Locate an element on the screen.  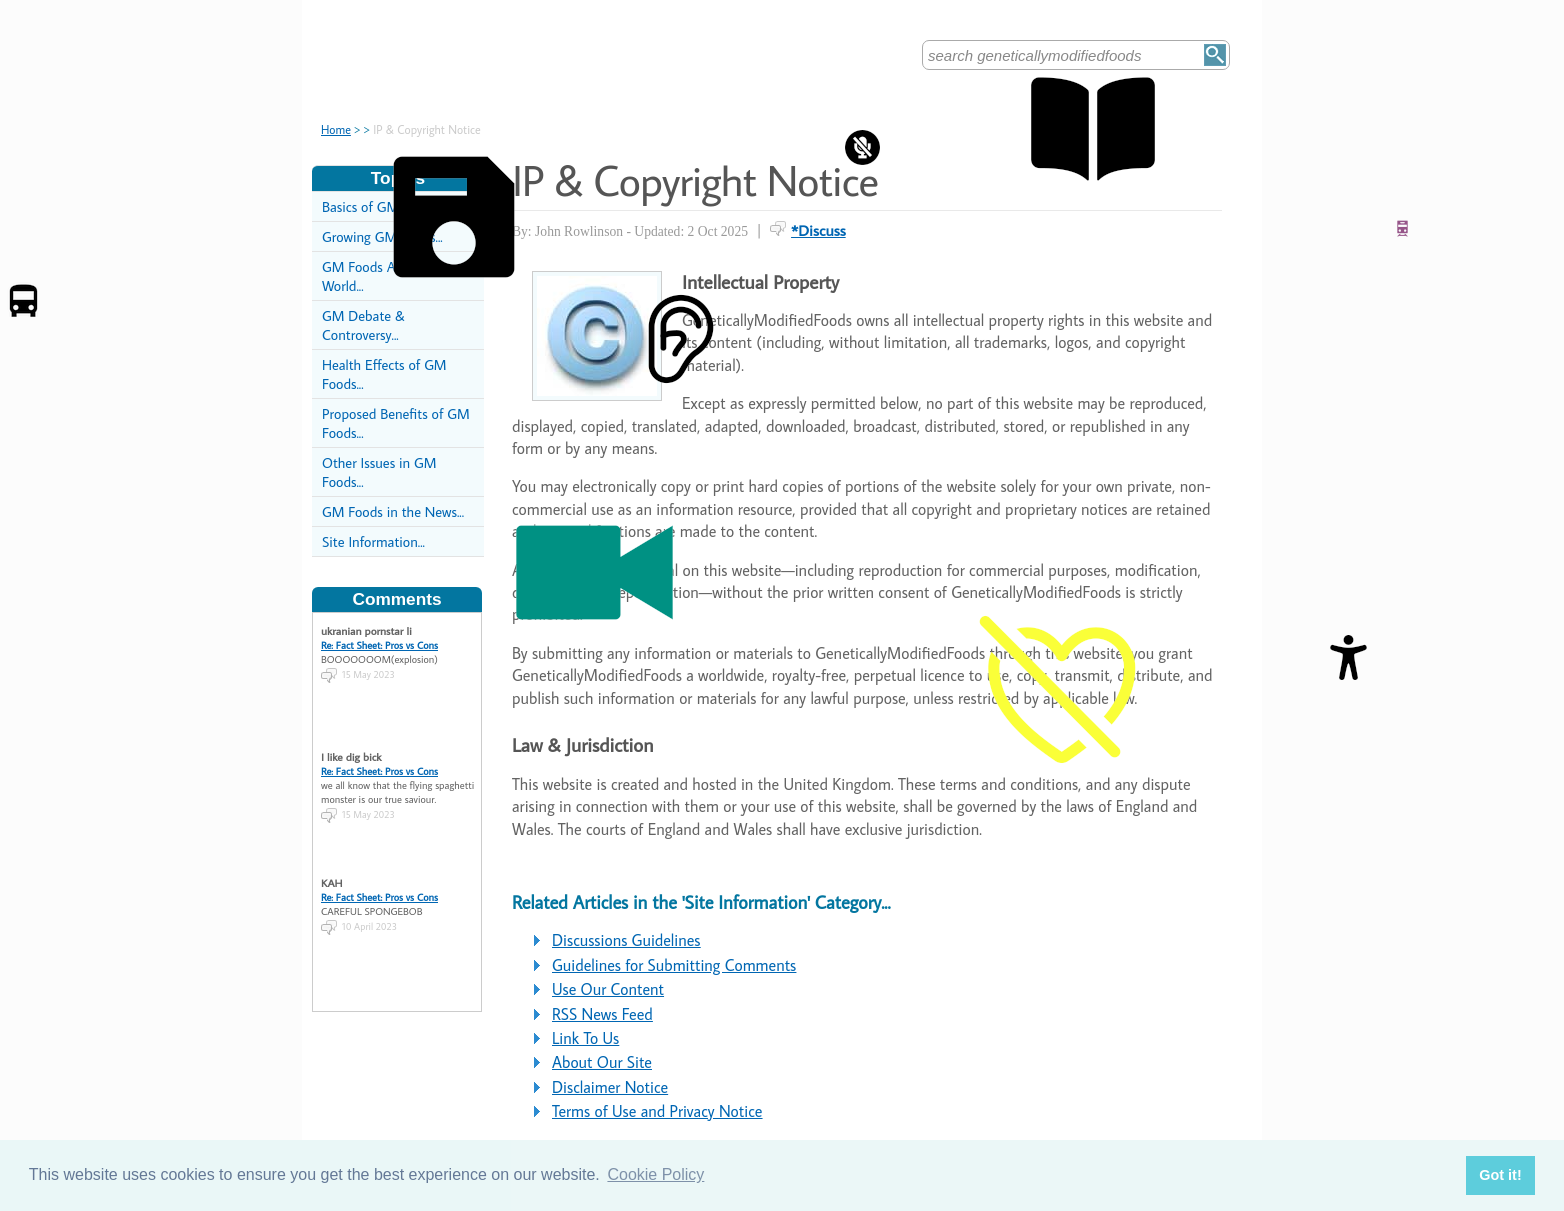
view bus routes and schedules is located at coordinates (23, 301).